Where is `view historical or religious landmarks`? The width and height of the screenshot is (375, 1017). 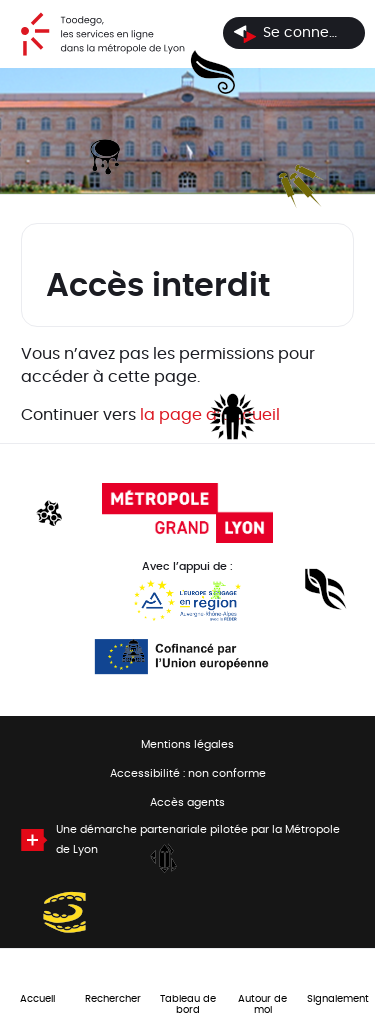
view historical or religious landmarks is located at coordinates (133, 650).